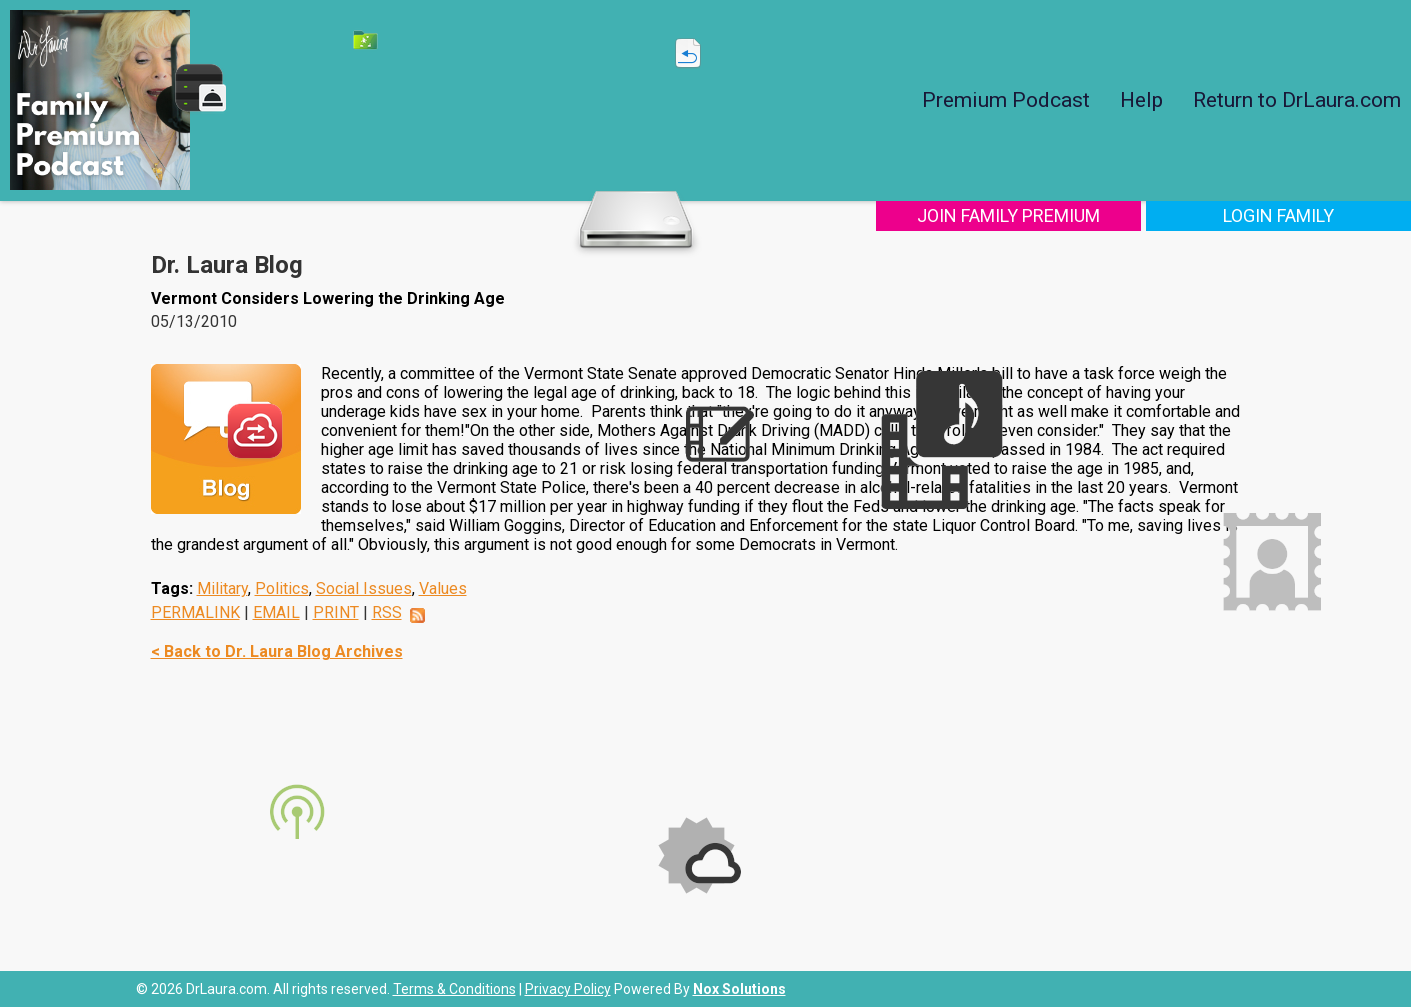 Image resolution: width=1411 pixels, height=1007 pixels. Describe the element at coordinates (636, 221) in the screenshot. I see `access removable storage device` at that location.